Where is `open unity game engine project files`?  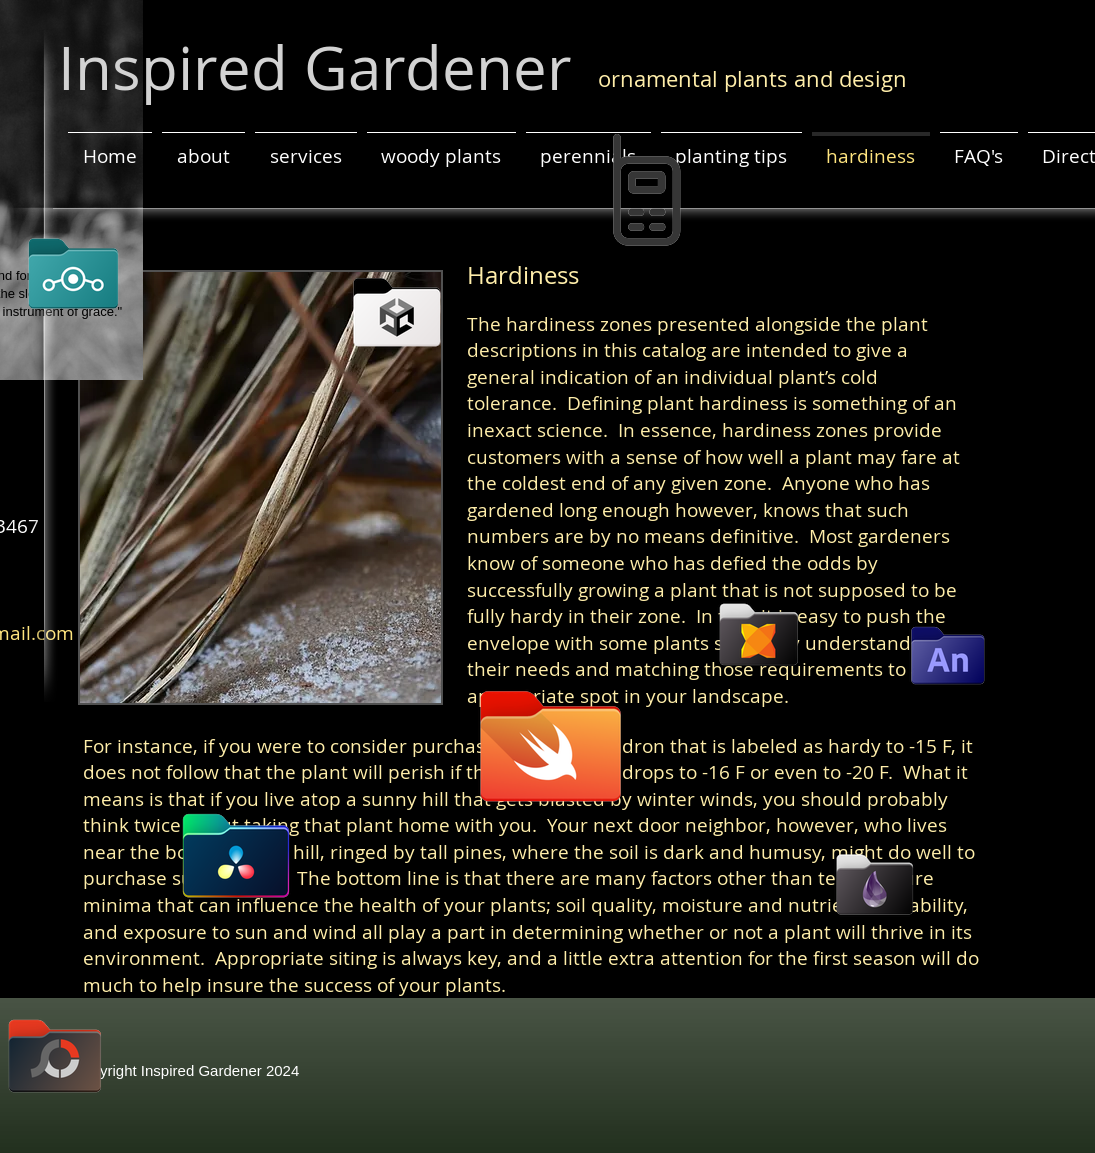 open unity game engine project files is located at coordinates (396, 314).